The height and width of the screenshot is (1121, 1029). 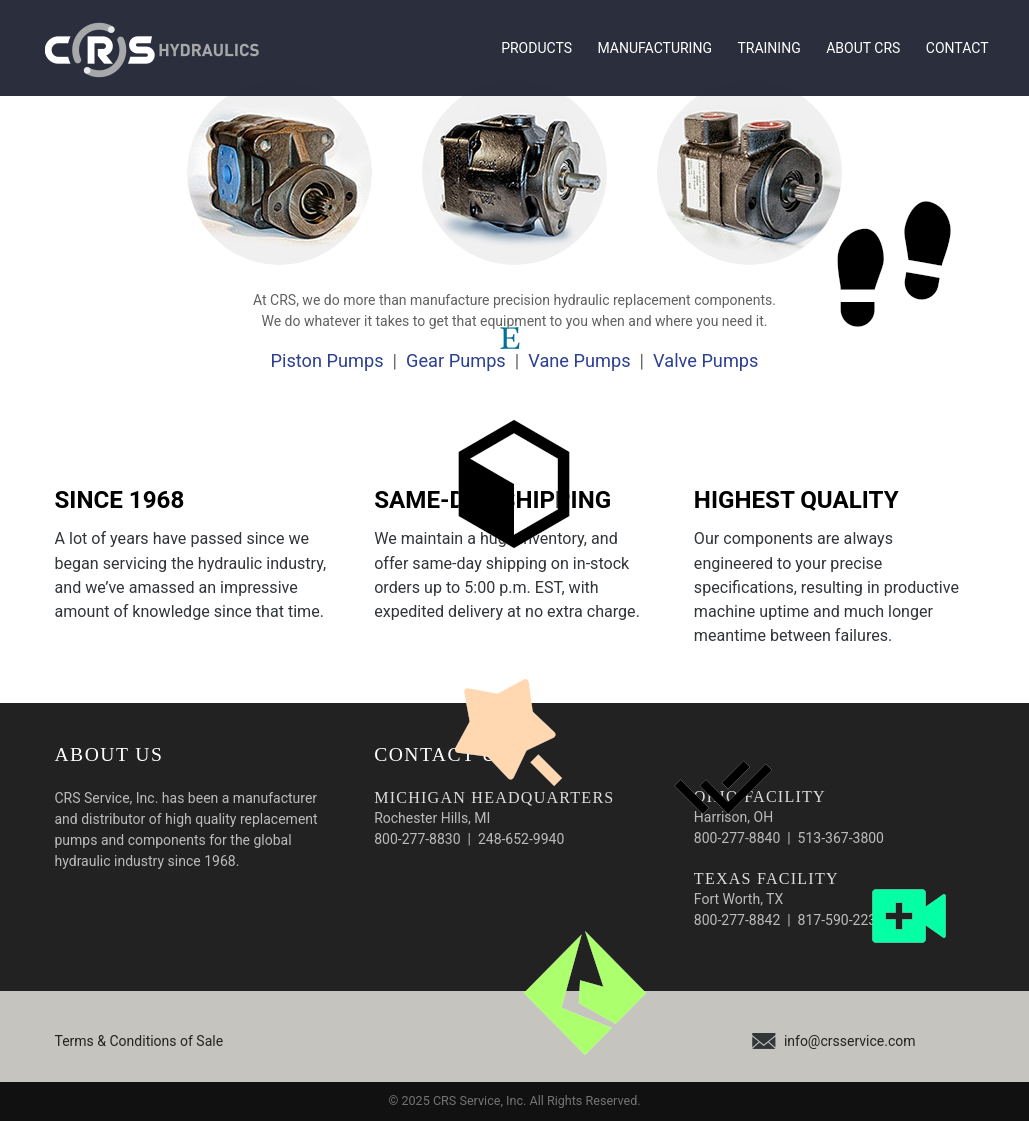 What do you see at coordinates (585, 993) in the screenshot?
I see `open informatica application` at bounding box center [585, 993].